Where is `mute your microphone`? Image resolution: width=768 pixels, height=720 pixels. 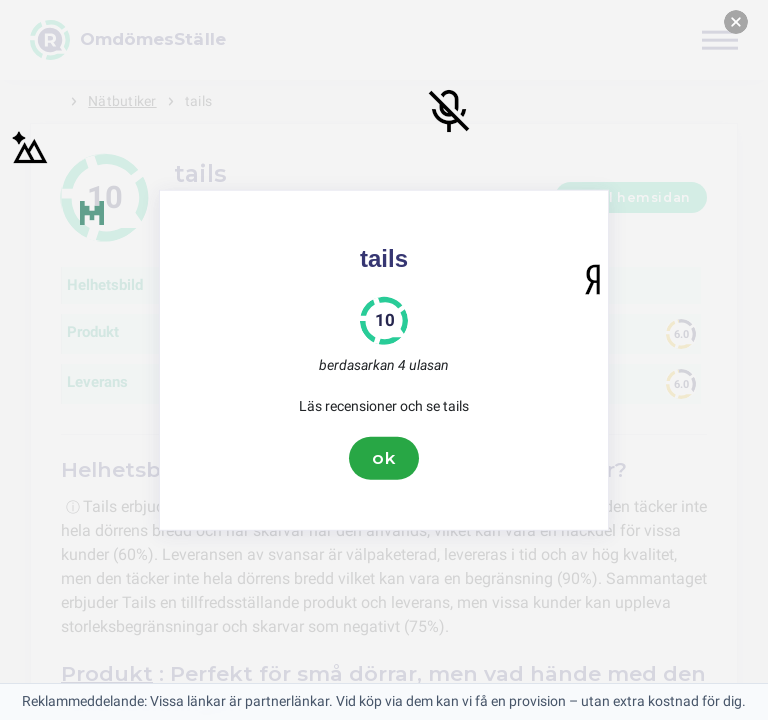
mute your microphone is located at coordinates (449, 111).